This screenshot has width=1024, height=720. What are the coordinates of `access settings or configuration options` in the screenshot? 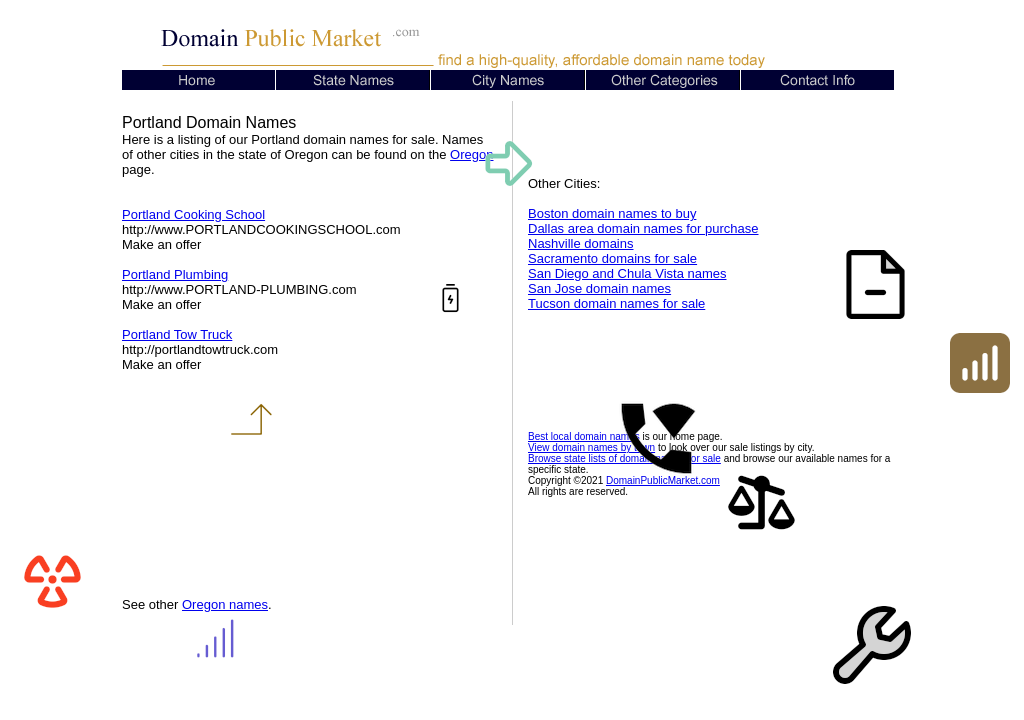 It's located at (872, 645).